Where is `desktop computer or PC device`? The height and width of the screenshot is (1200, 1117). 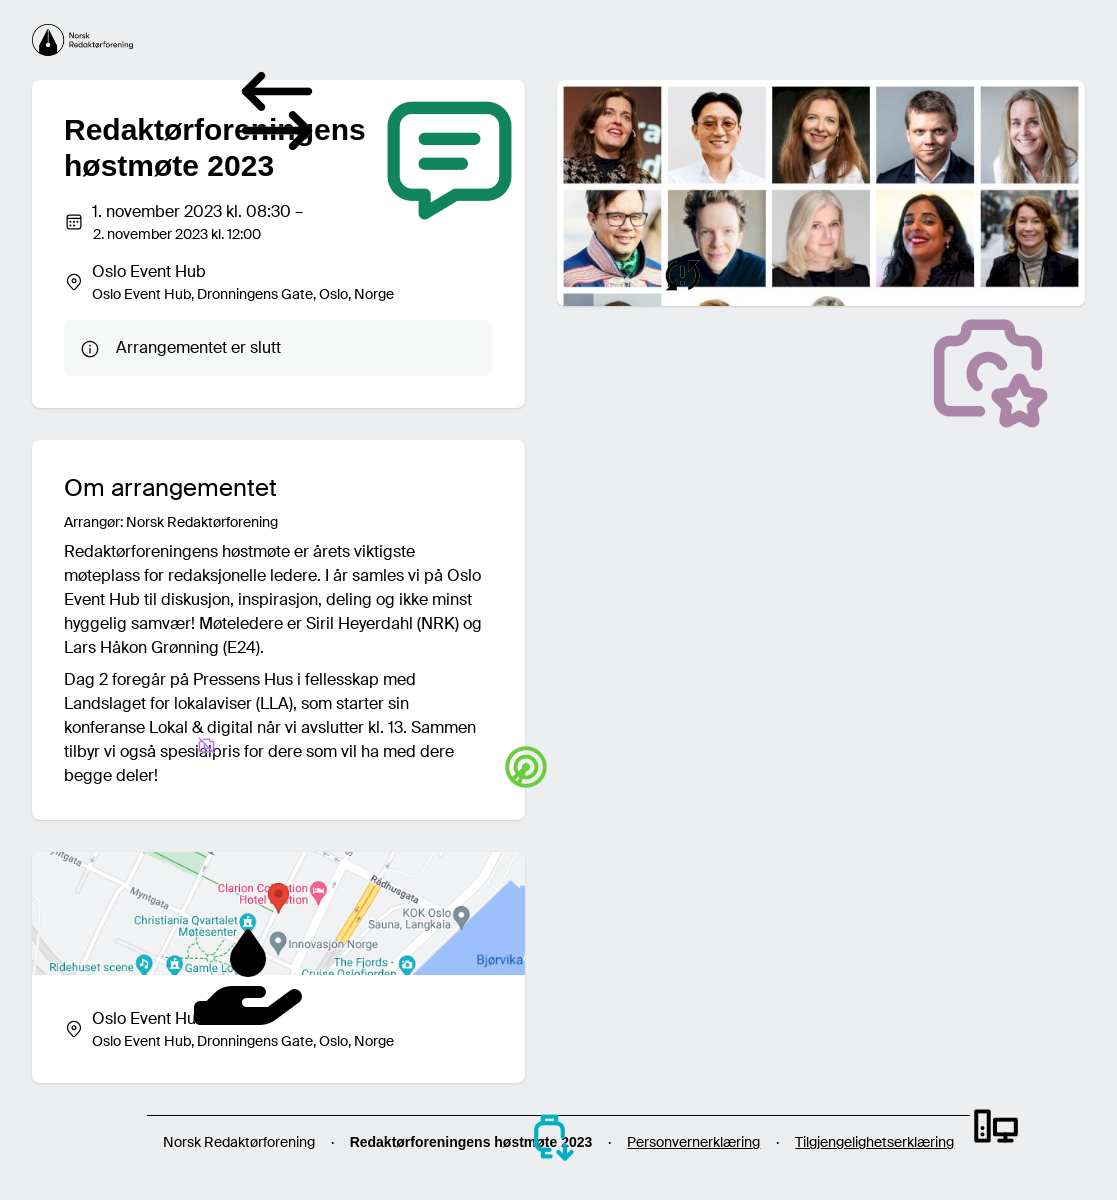 desktop computer or PC device is located at coordinates (995, 1126).